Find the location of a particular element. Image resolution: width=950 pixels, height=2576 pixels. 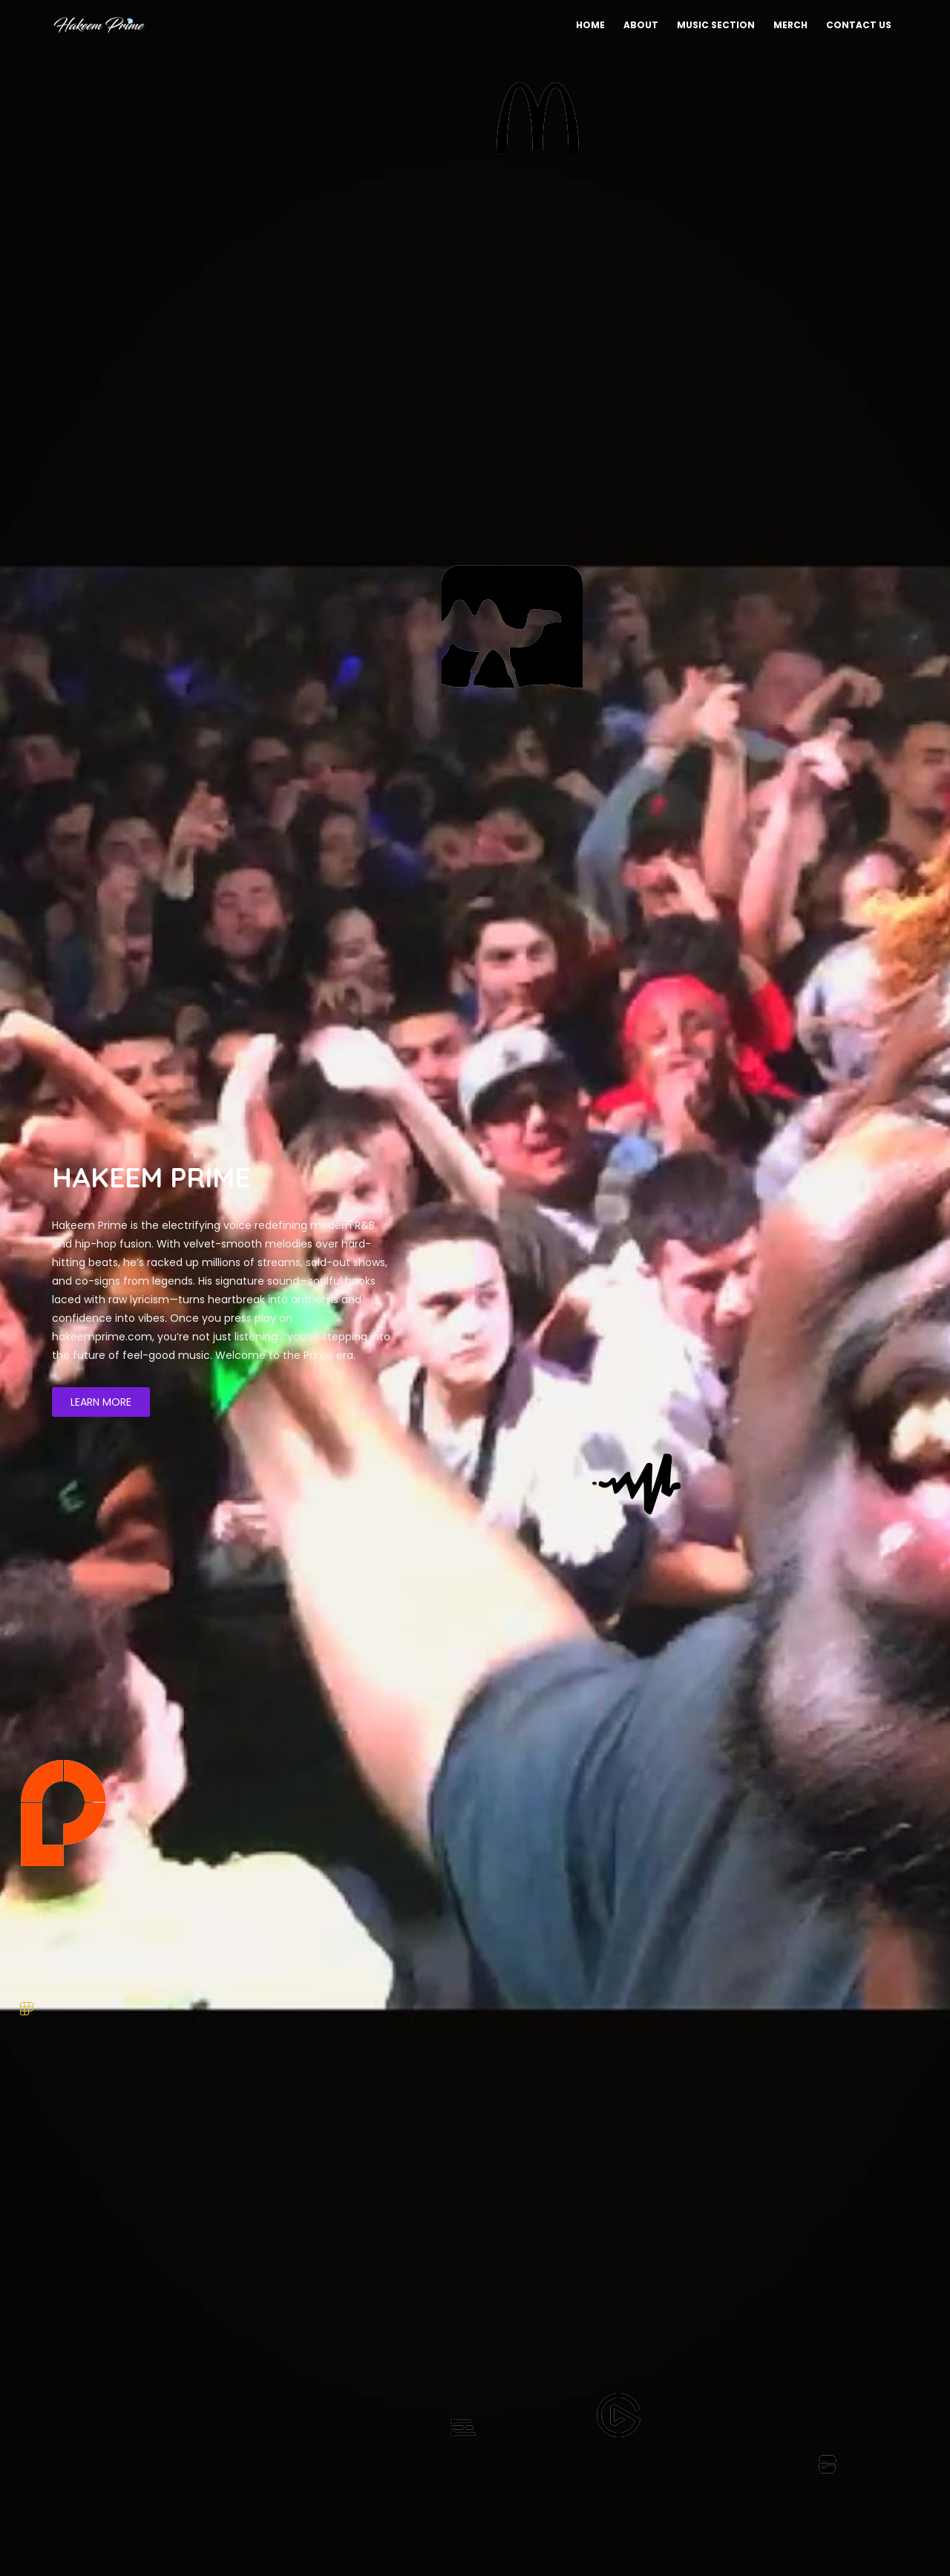

elgato brand logo is located at coordinates (618, 2415).